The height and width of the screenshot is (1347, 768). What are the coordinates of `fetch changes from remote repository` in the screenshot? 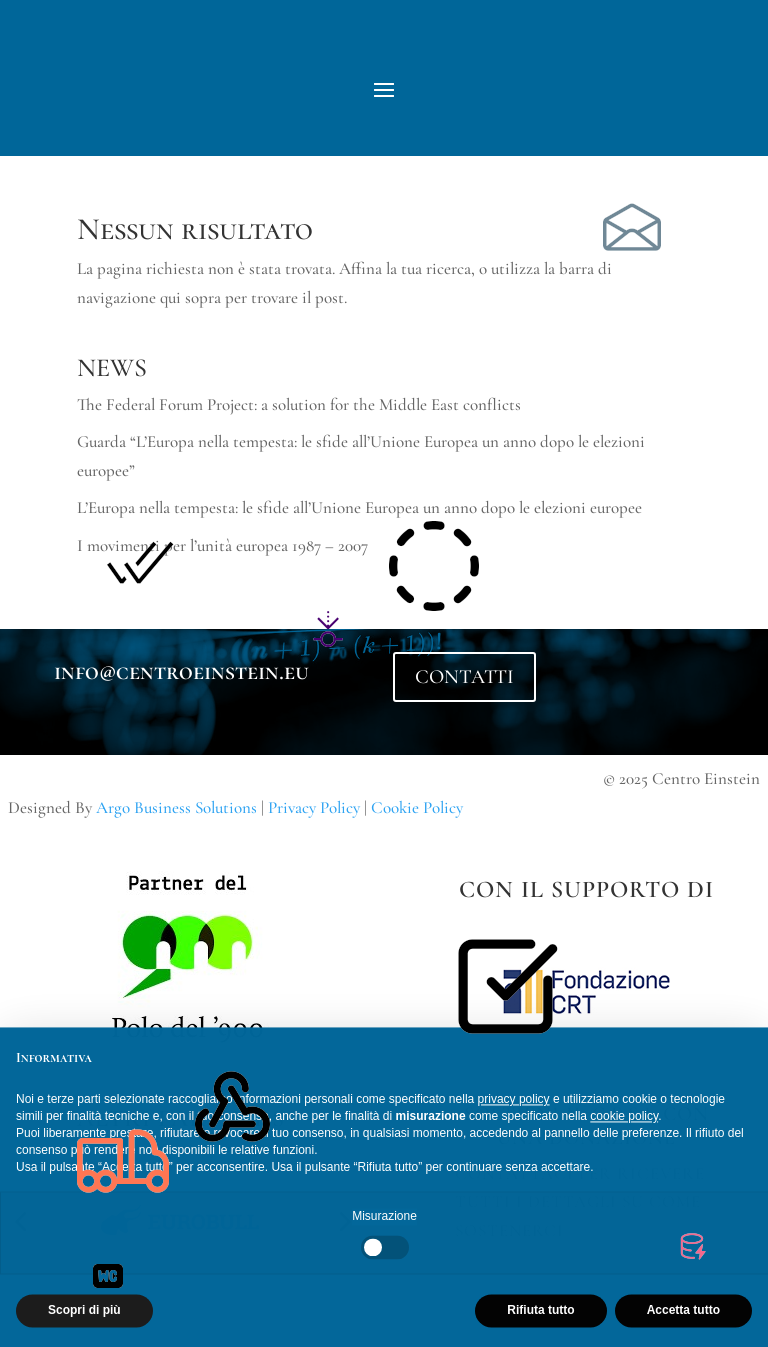 It's located at (327, 629).